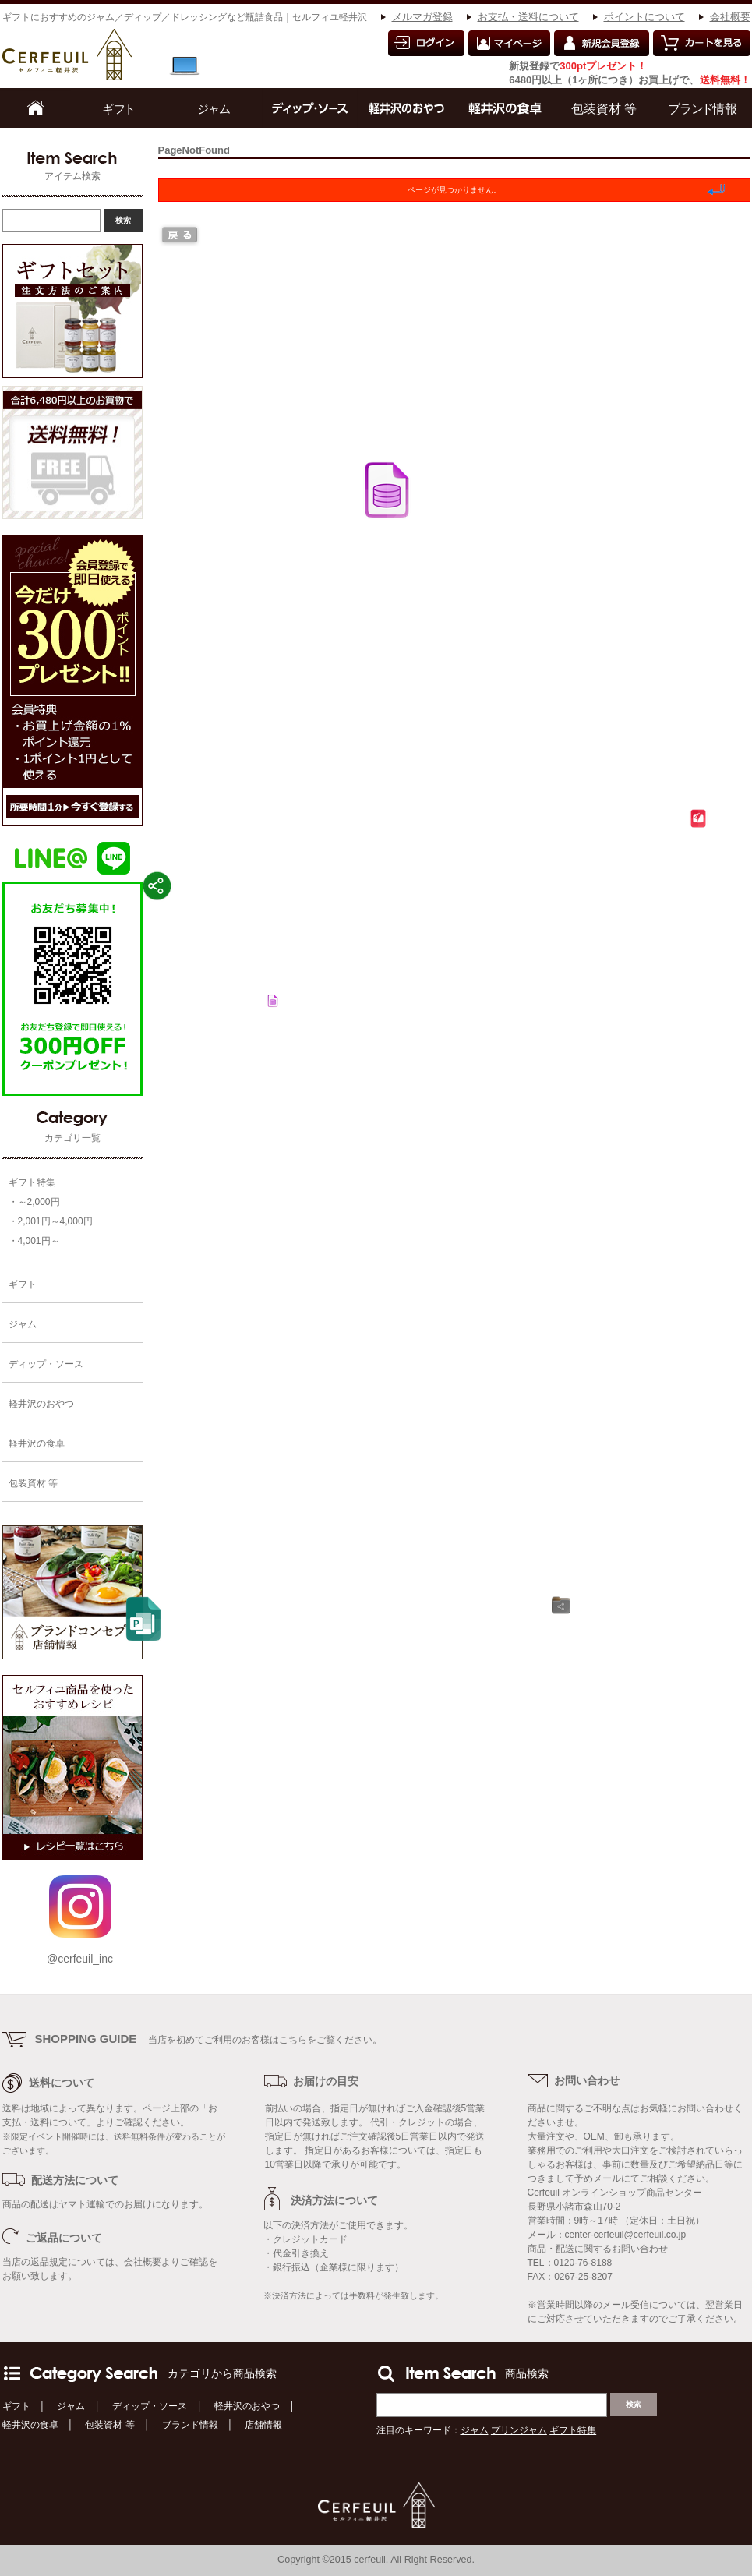 Image resolution: width=752 pixels, height=2576 pixels. Describe the element at coordinates (273, 1001) in the screenshot. I see `libreoffice base database template file` at that location.